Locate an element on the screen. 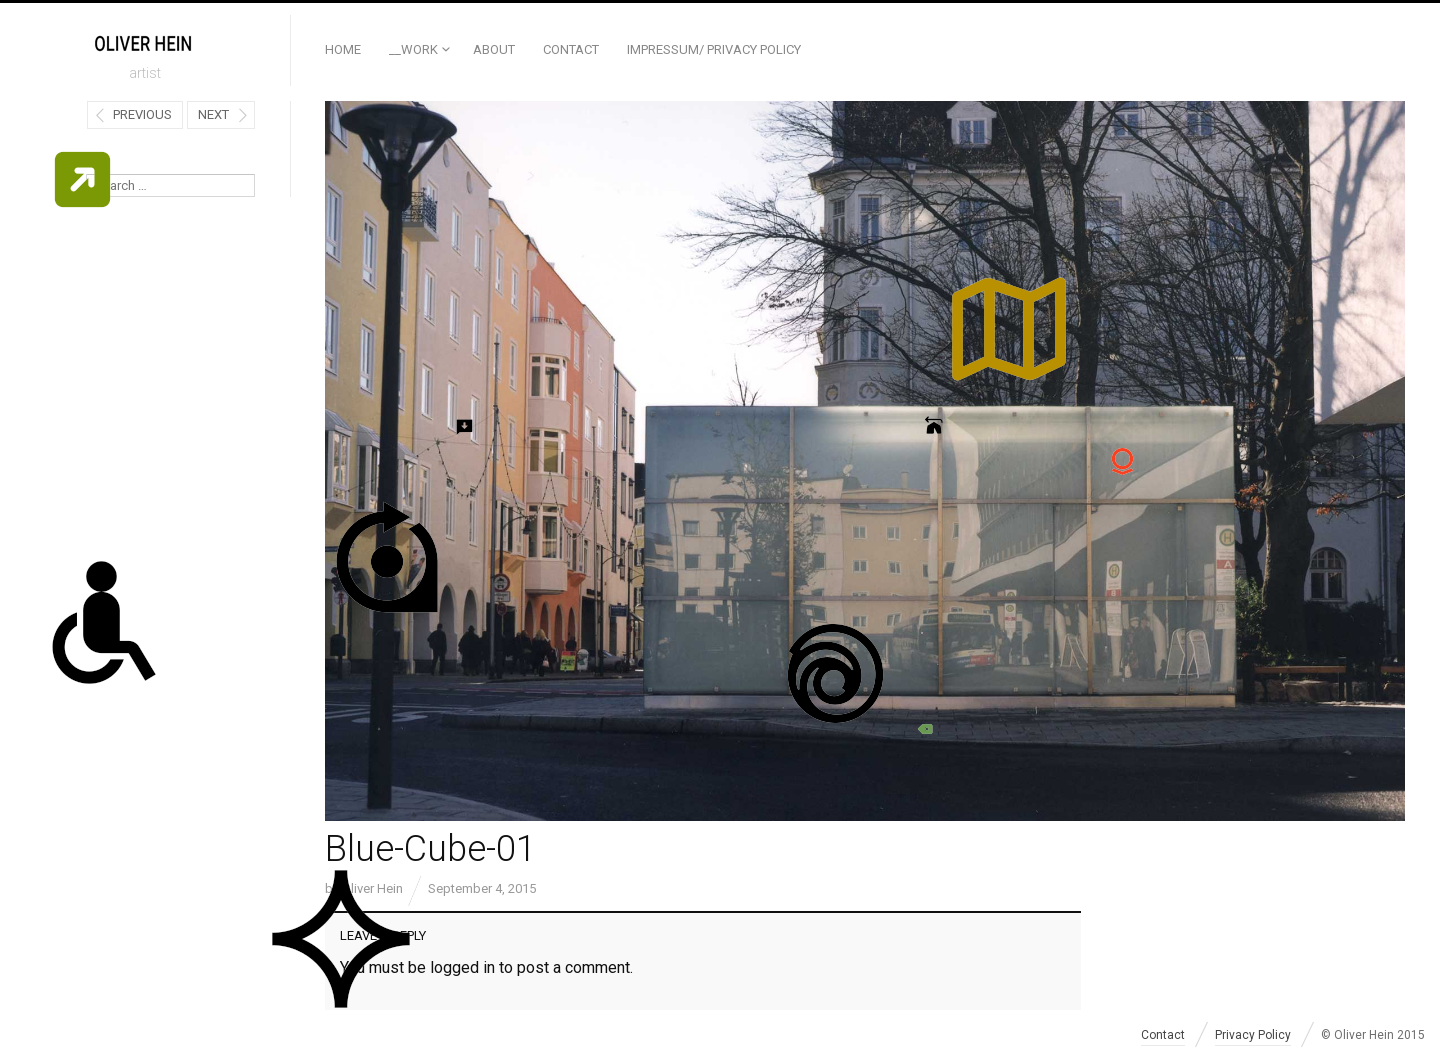 Image resolution: width=1440 pixels, height=1060 pixels. indicates bright or sunny weather conditions is located at coordinates (341, 939).